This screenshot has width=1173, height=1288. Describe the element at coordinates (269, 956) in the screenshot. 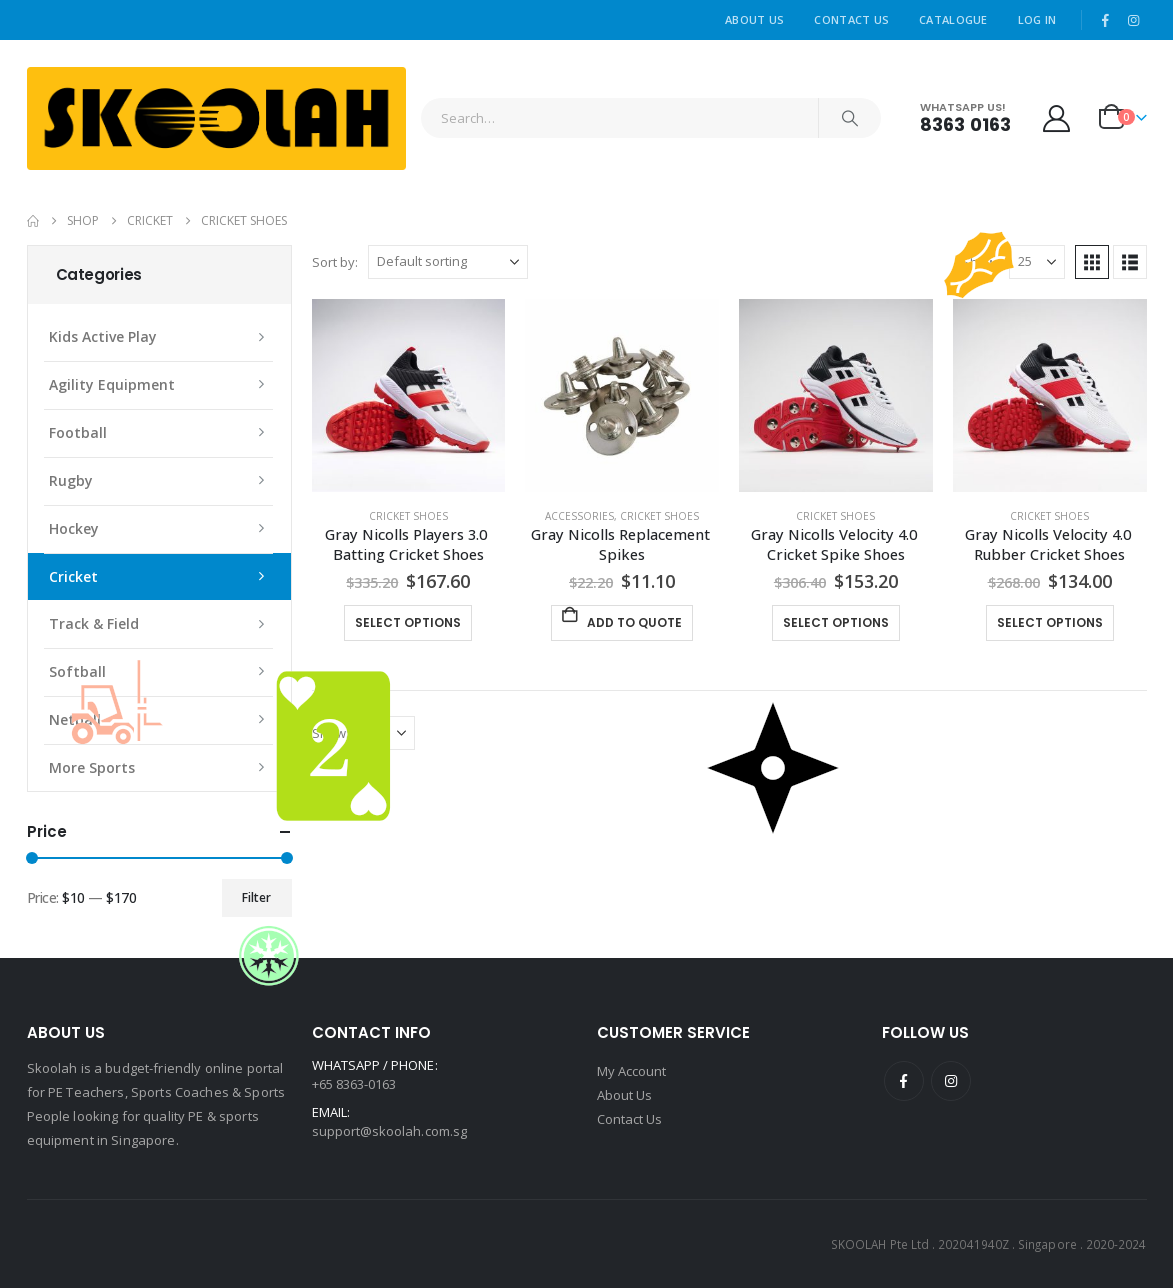

I see `activate ice or frost ability` at that location.